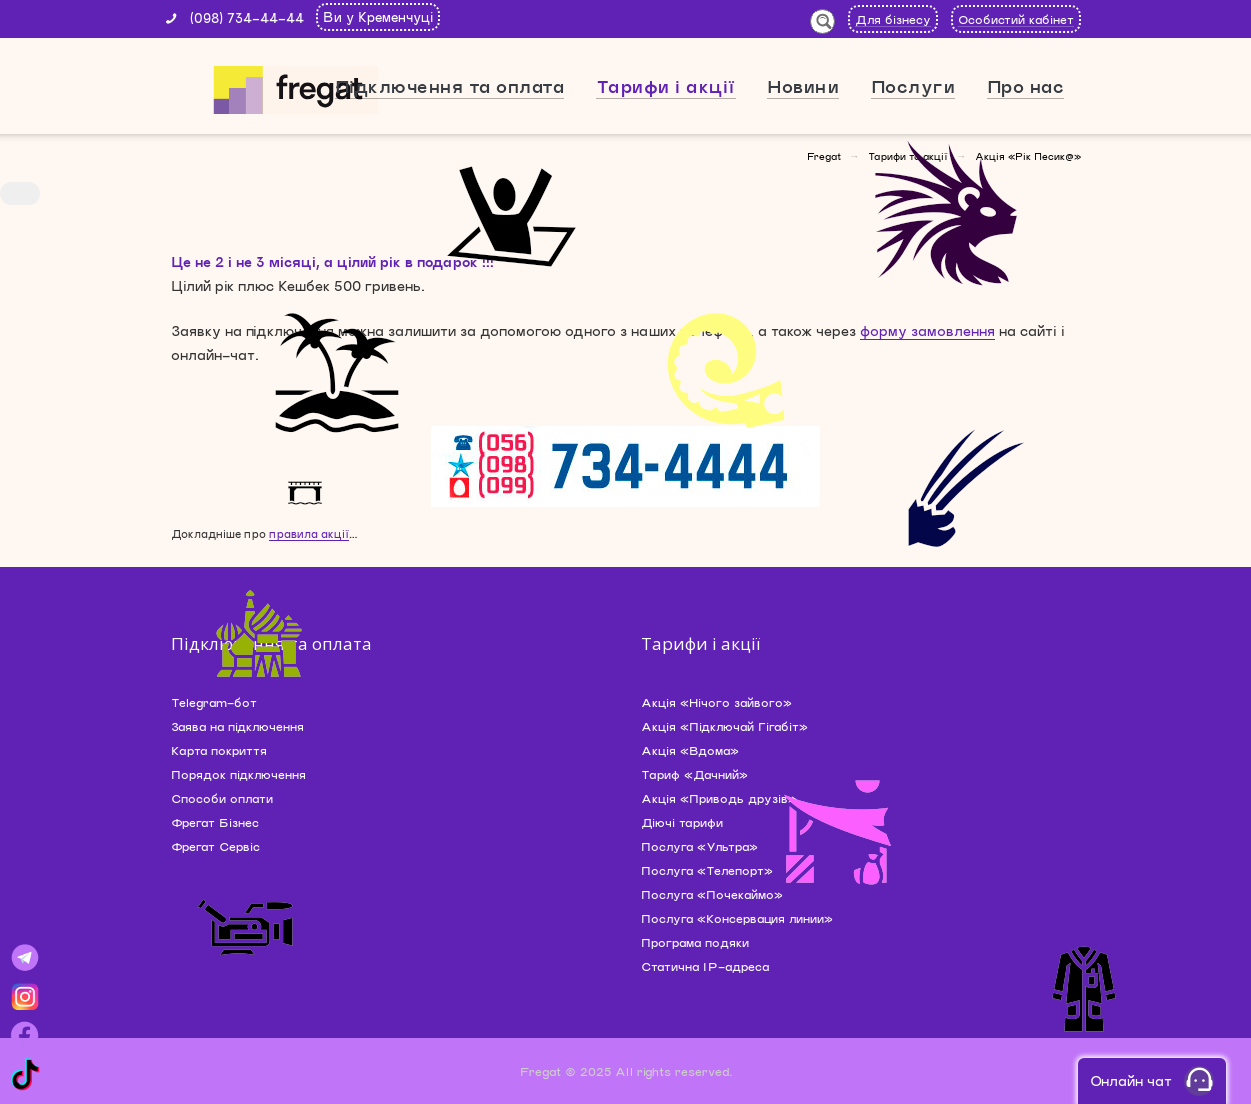 This screenshot has height=1104, width=1251. What do you see at coordinates (1084, 989) in the screenshot?
I see `access science or laboratory features` at bounding box center [1084, 989].